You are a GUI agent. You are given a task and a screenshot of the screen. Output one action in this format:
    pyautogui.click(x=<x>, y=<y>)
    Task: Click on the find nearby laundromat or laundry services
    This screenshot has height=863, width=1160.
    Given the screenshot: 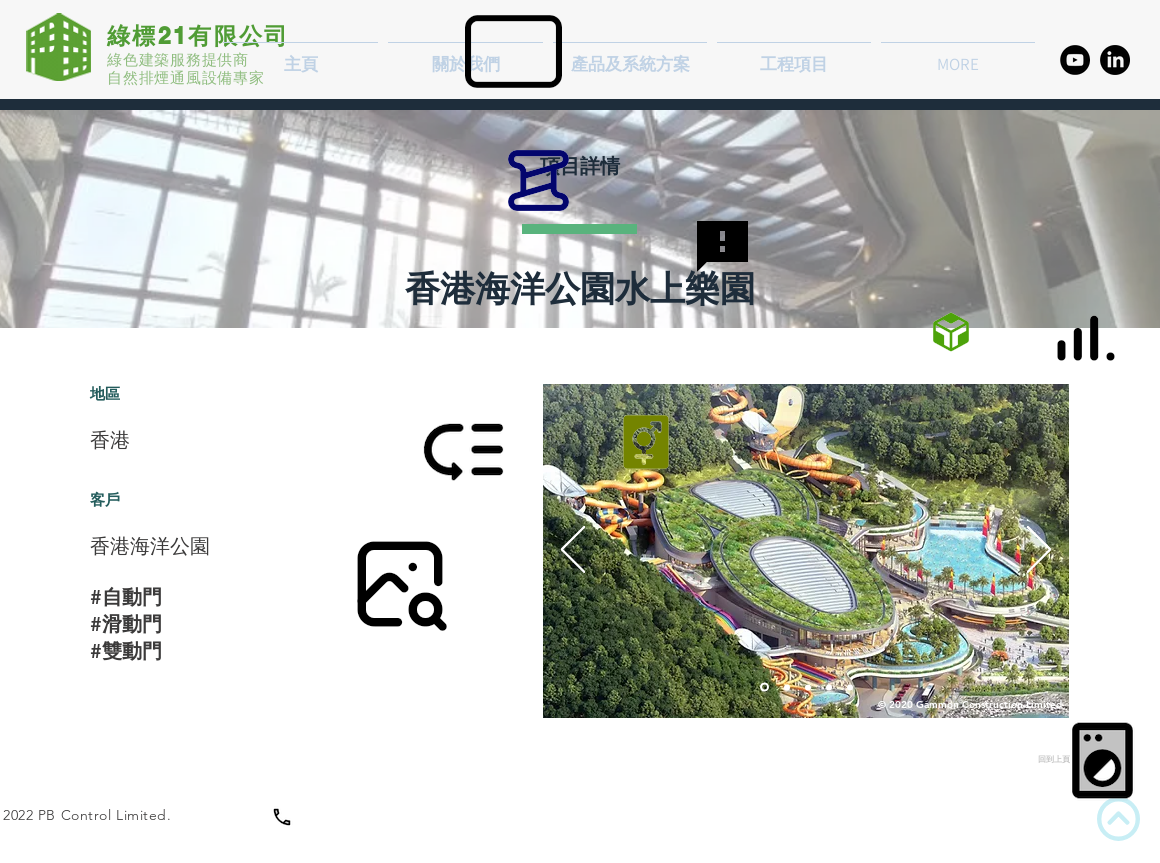 What is the action you would take?
    pyautogui.click(x=1102, y=760)
    